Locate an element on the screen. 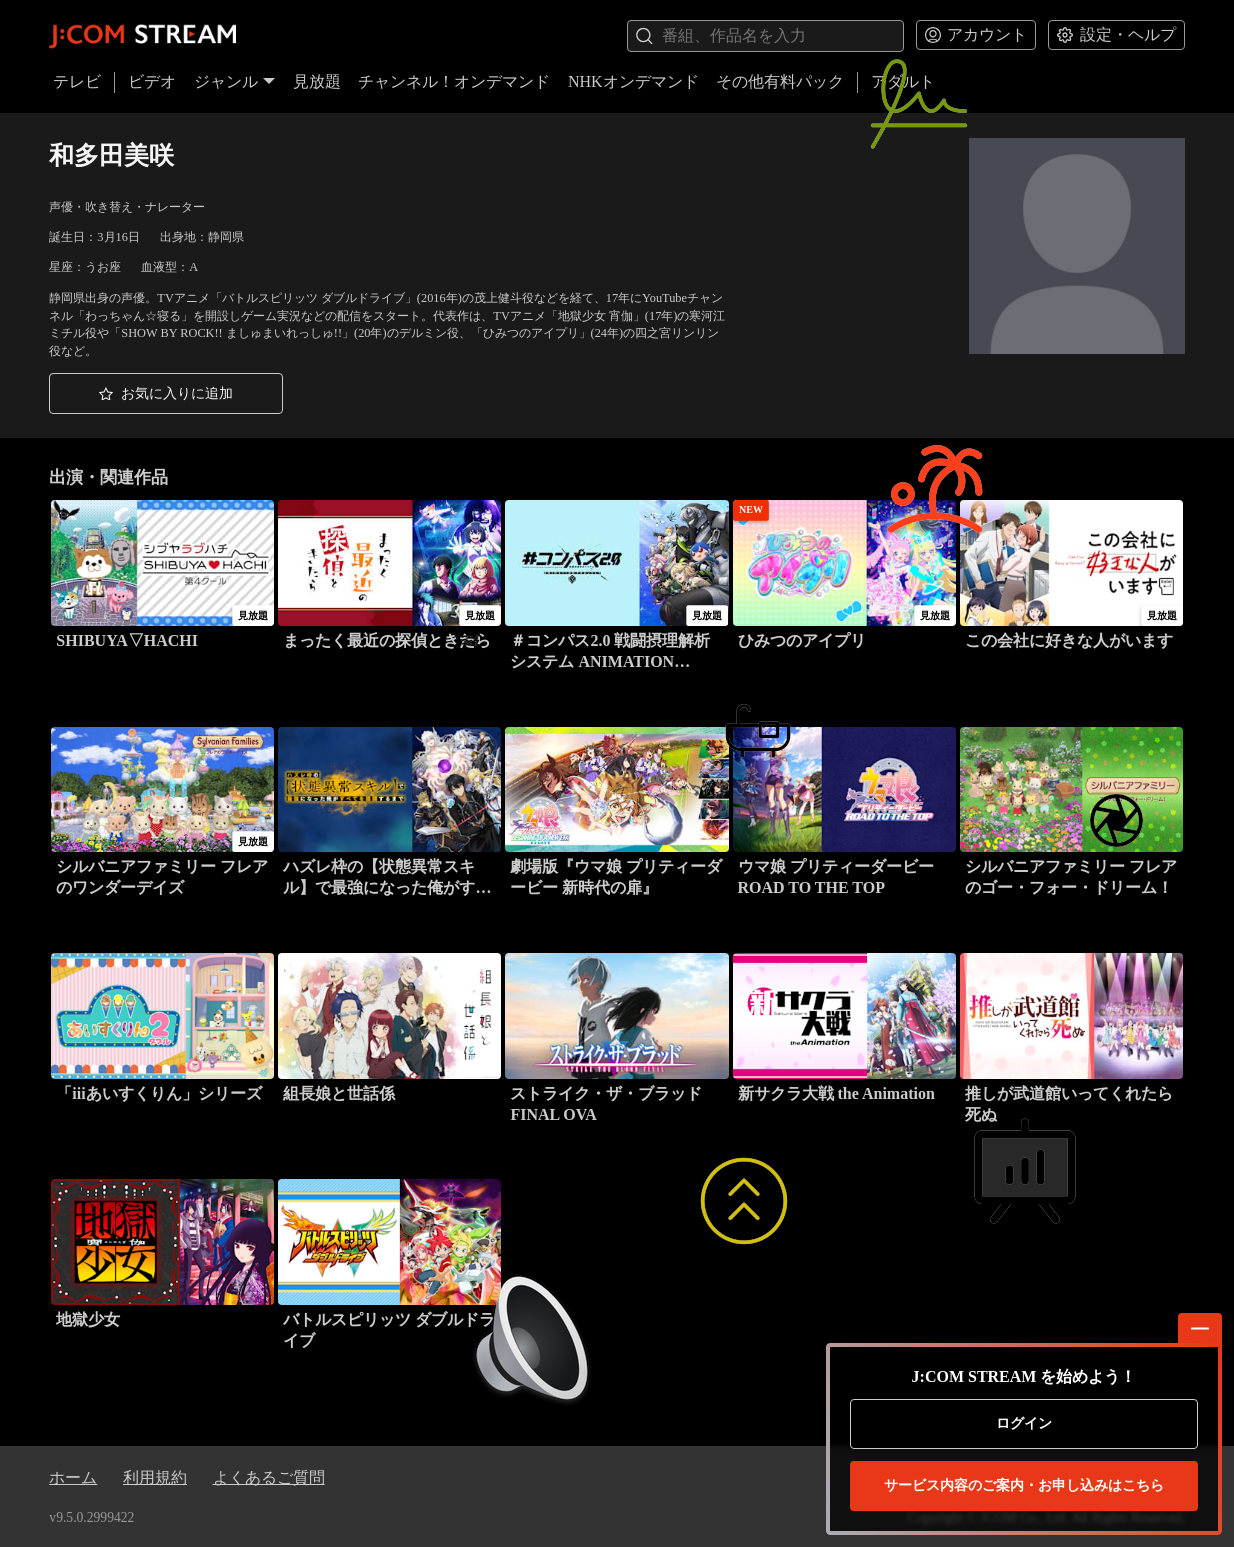  add your signature to a document is located at coordinates (919, 104).